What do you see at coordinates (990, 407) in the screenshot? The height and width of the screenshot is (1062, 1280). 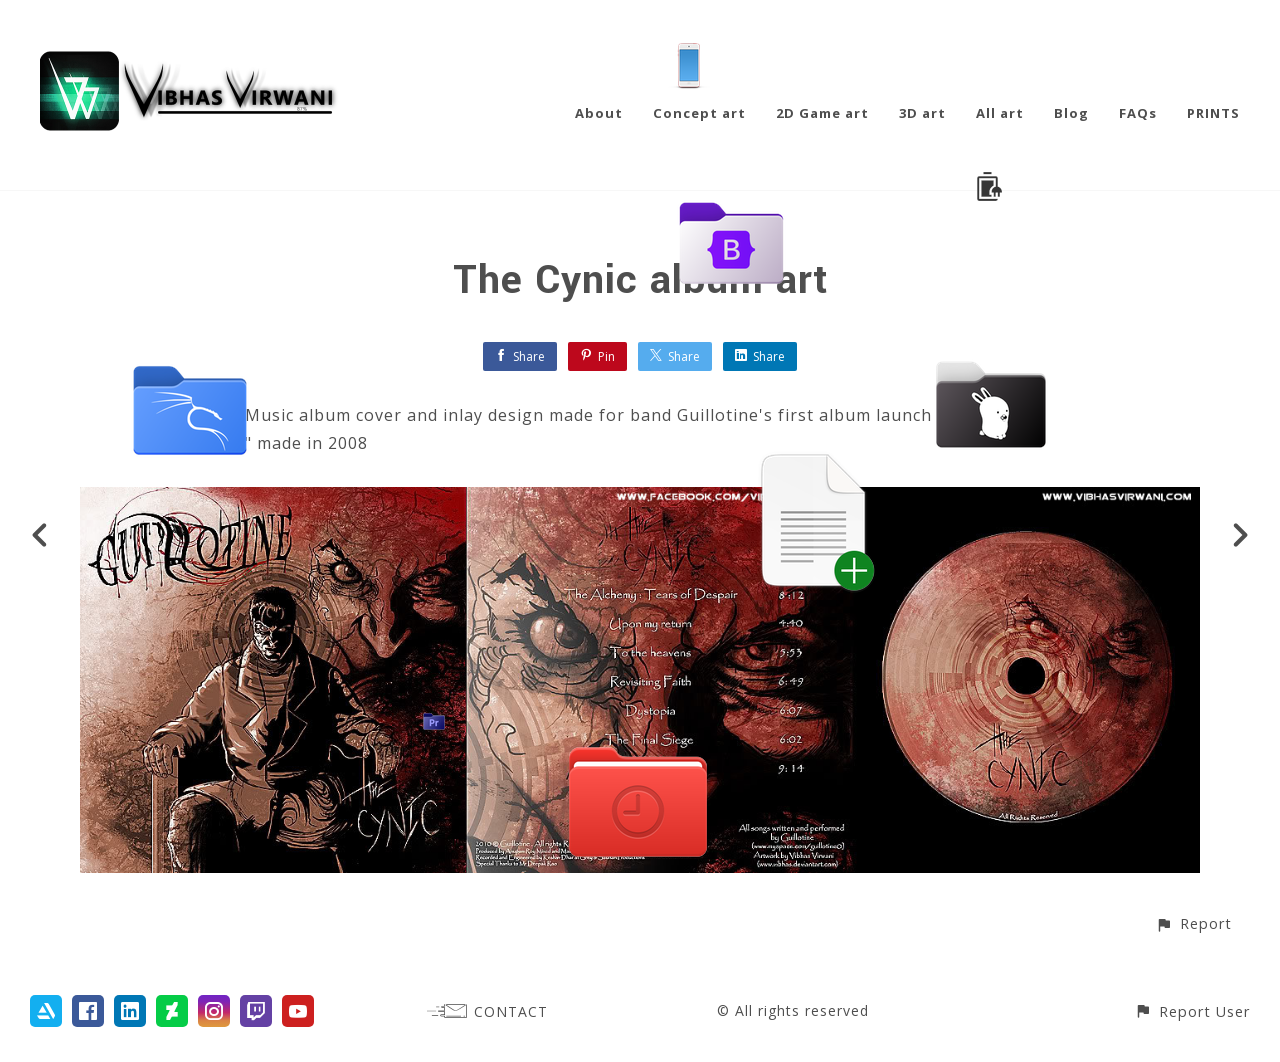 I see `folder containing Plan 9 operating system files` at bounding box center [990, 407].